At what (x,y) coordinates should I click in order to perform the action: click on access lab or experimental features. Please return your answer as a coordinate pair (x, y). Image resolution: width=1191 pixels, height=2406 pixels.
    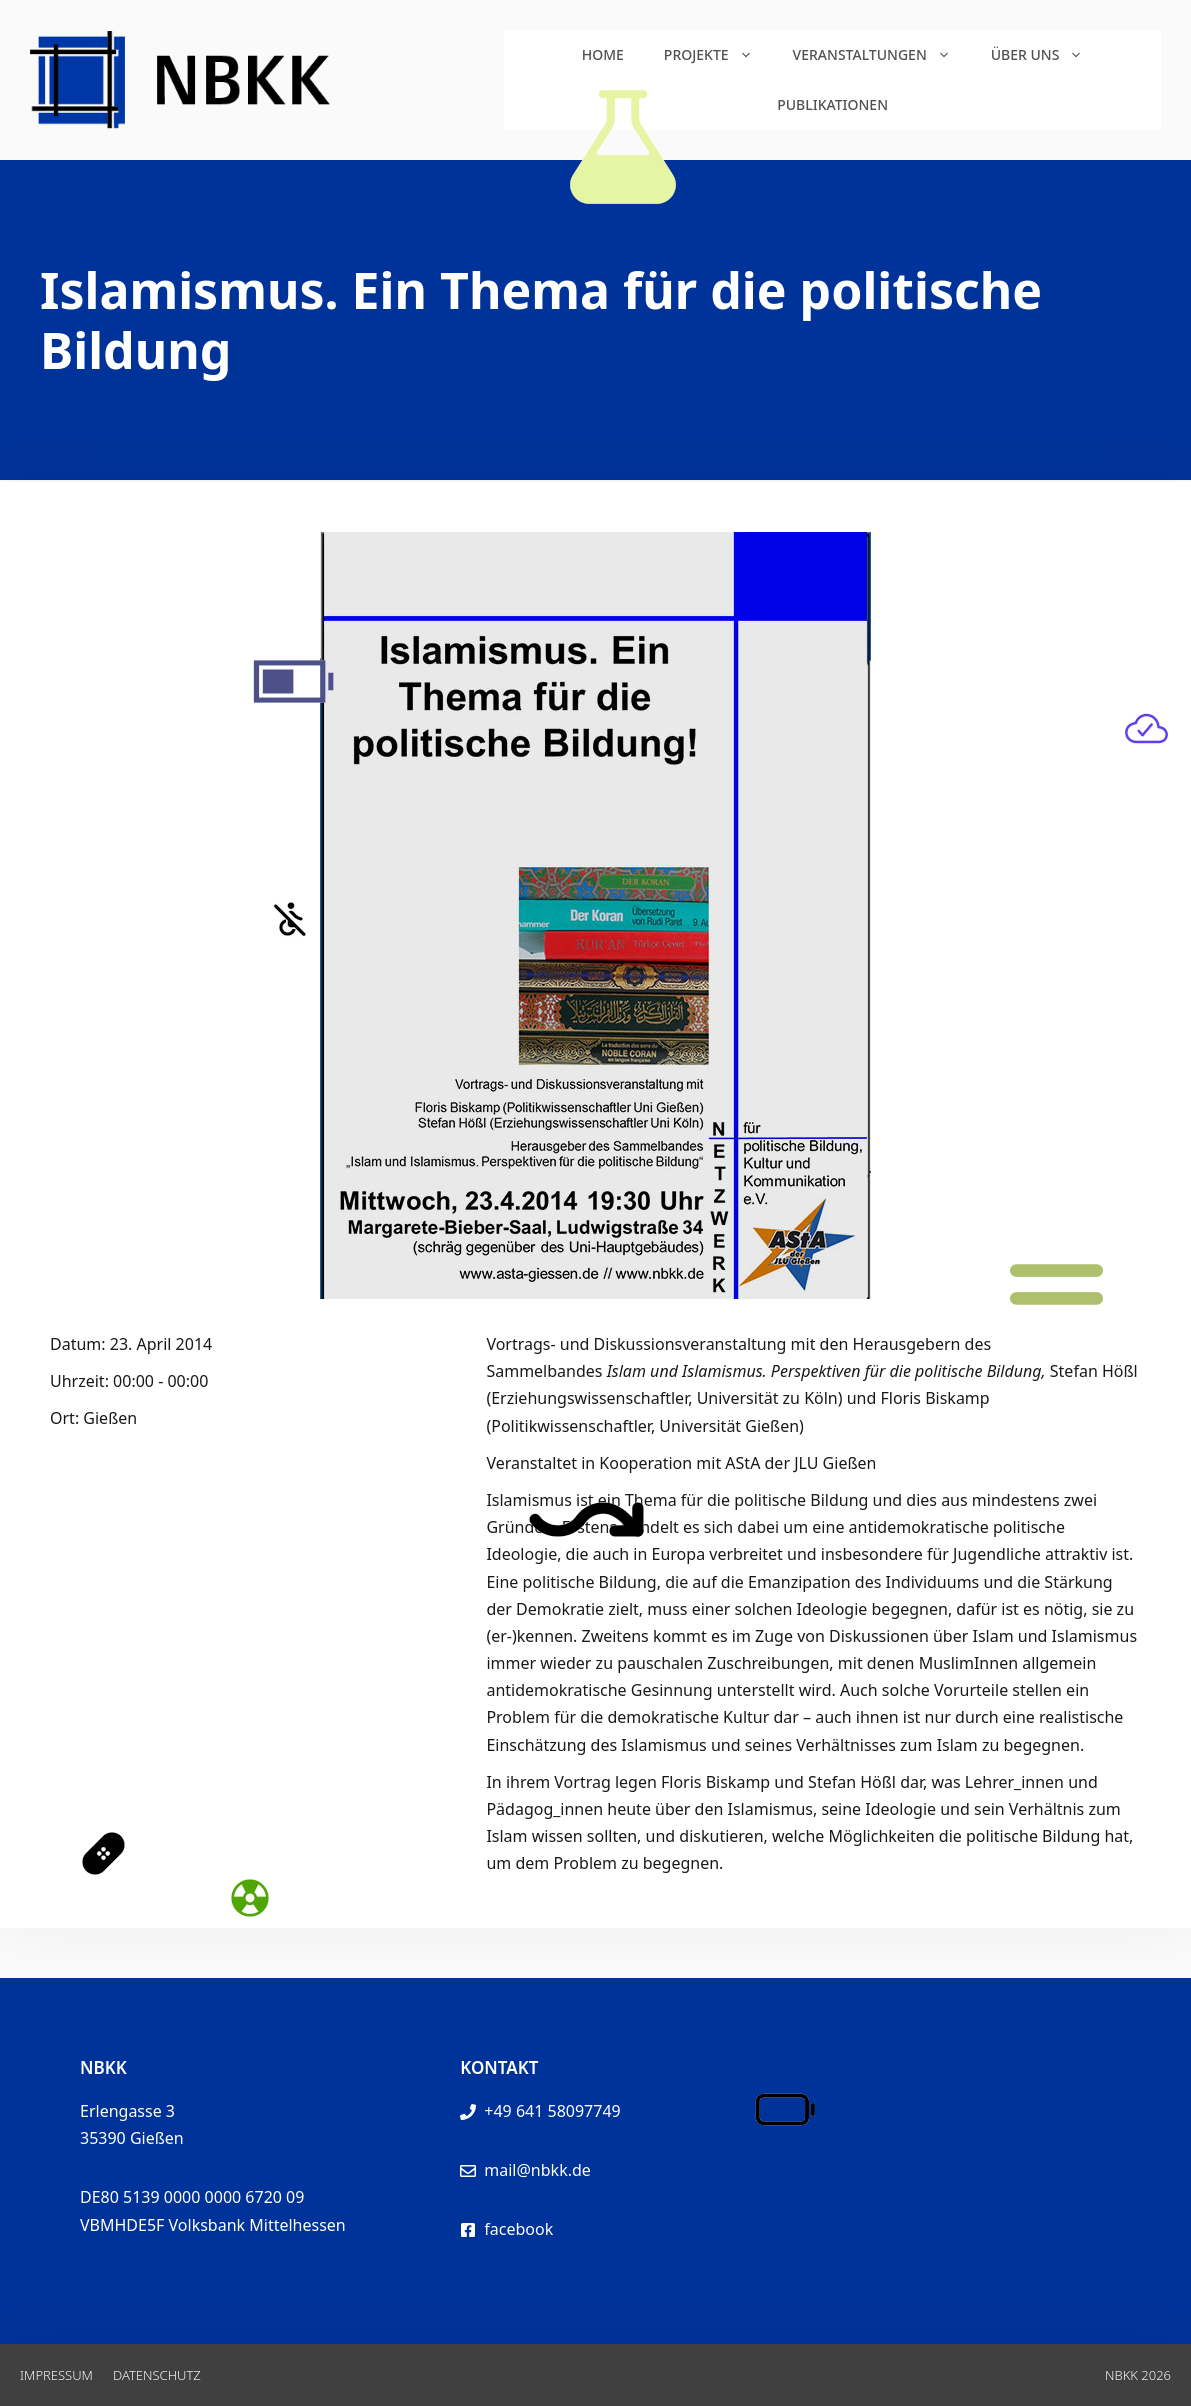
    Looking at the image, I should click on (623, 147).